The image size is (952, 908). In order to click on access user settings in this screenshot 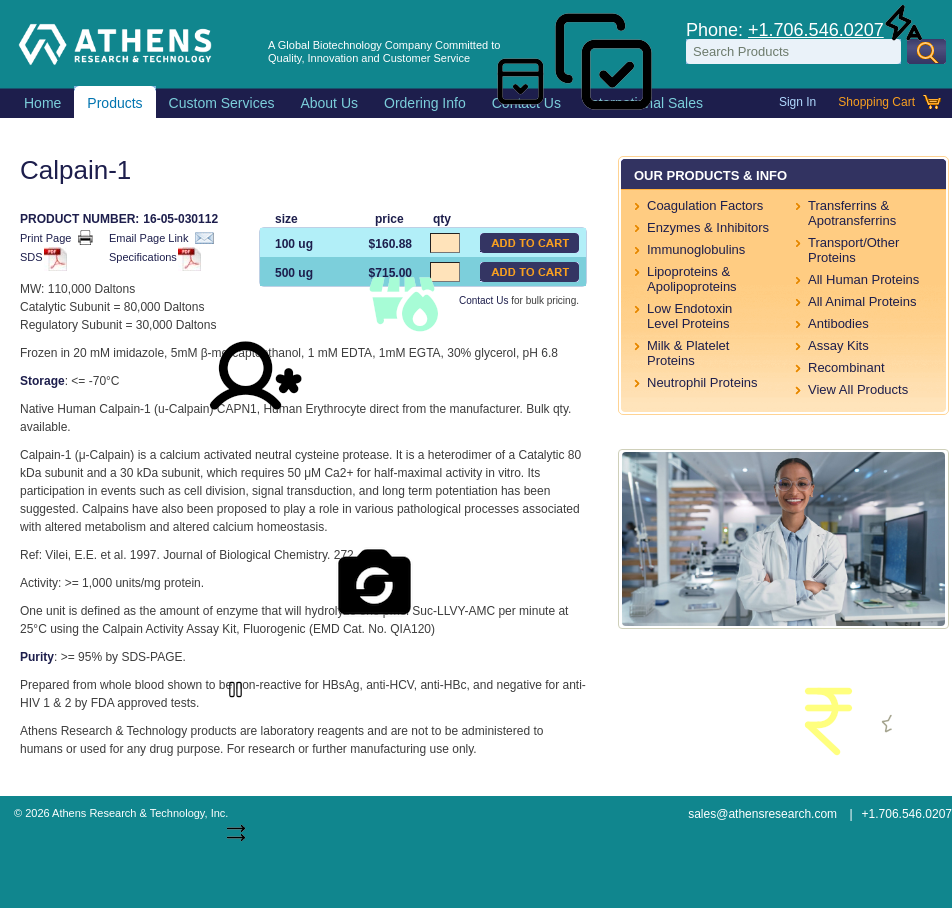, I will do `click(254, 378)`.